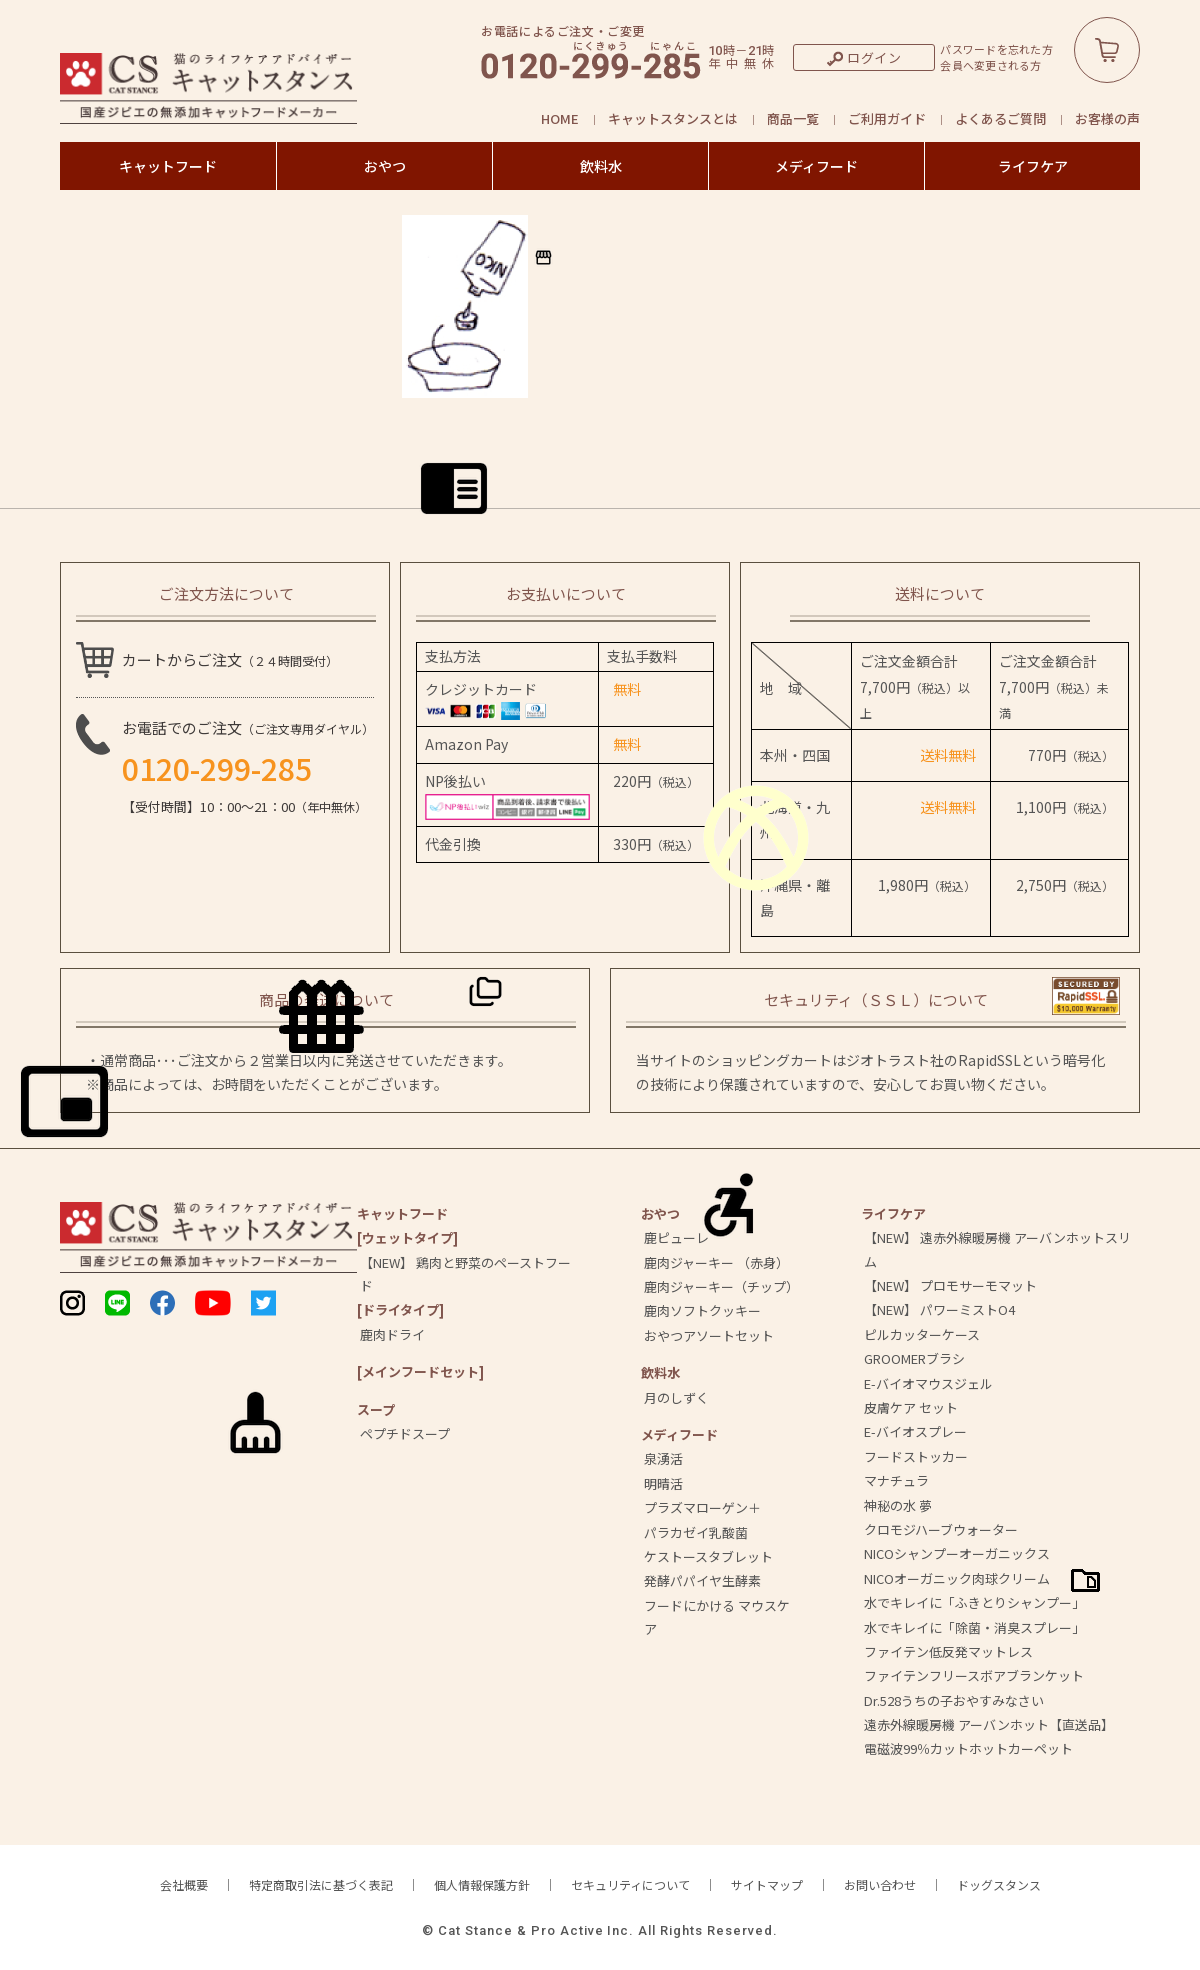  I want to click on access cleaning or housekeeping services, so click(255, 1422).